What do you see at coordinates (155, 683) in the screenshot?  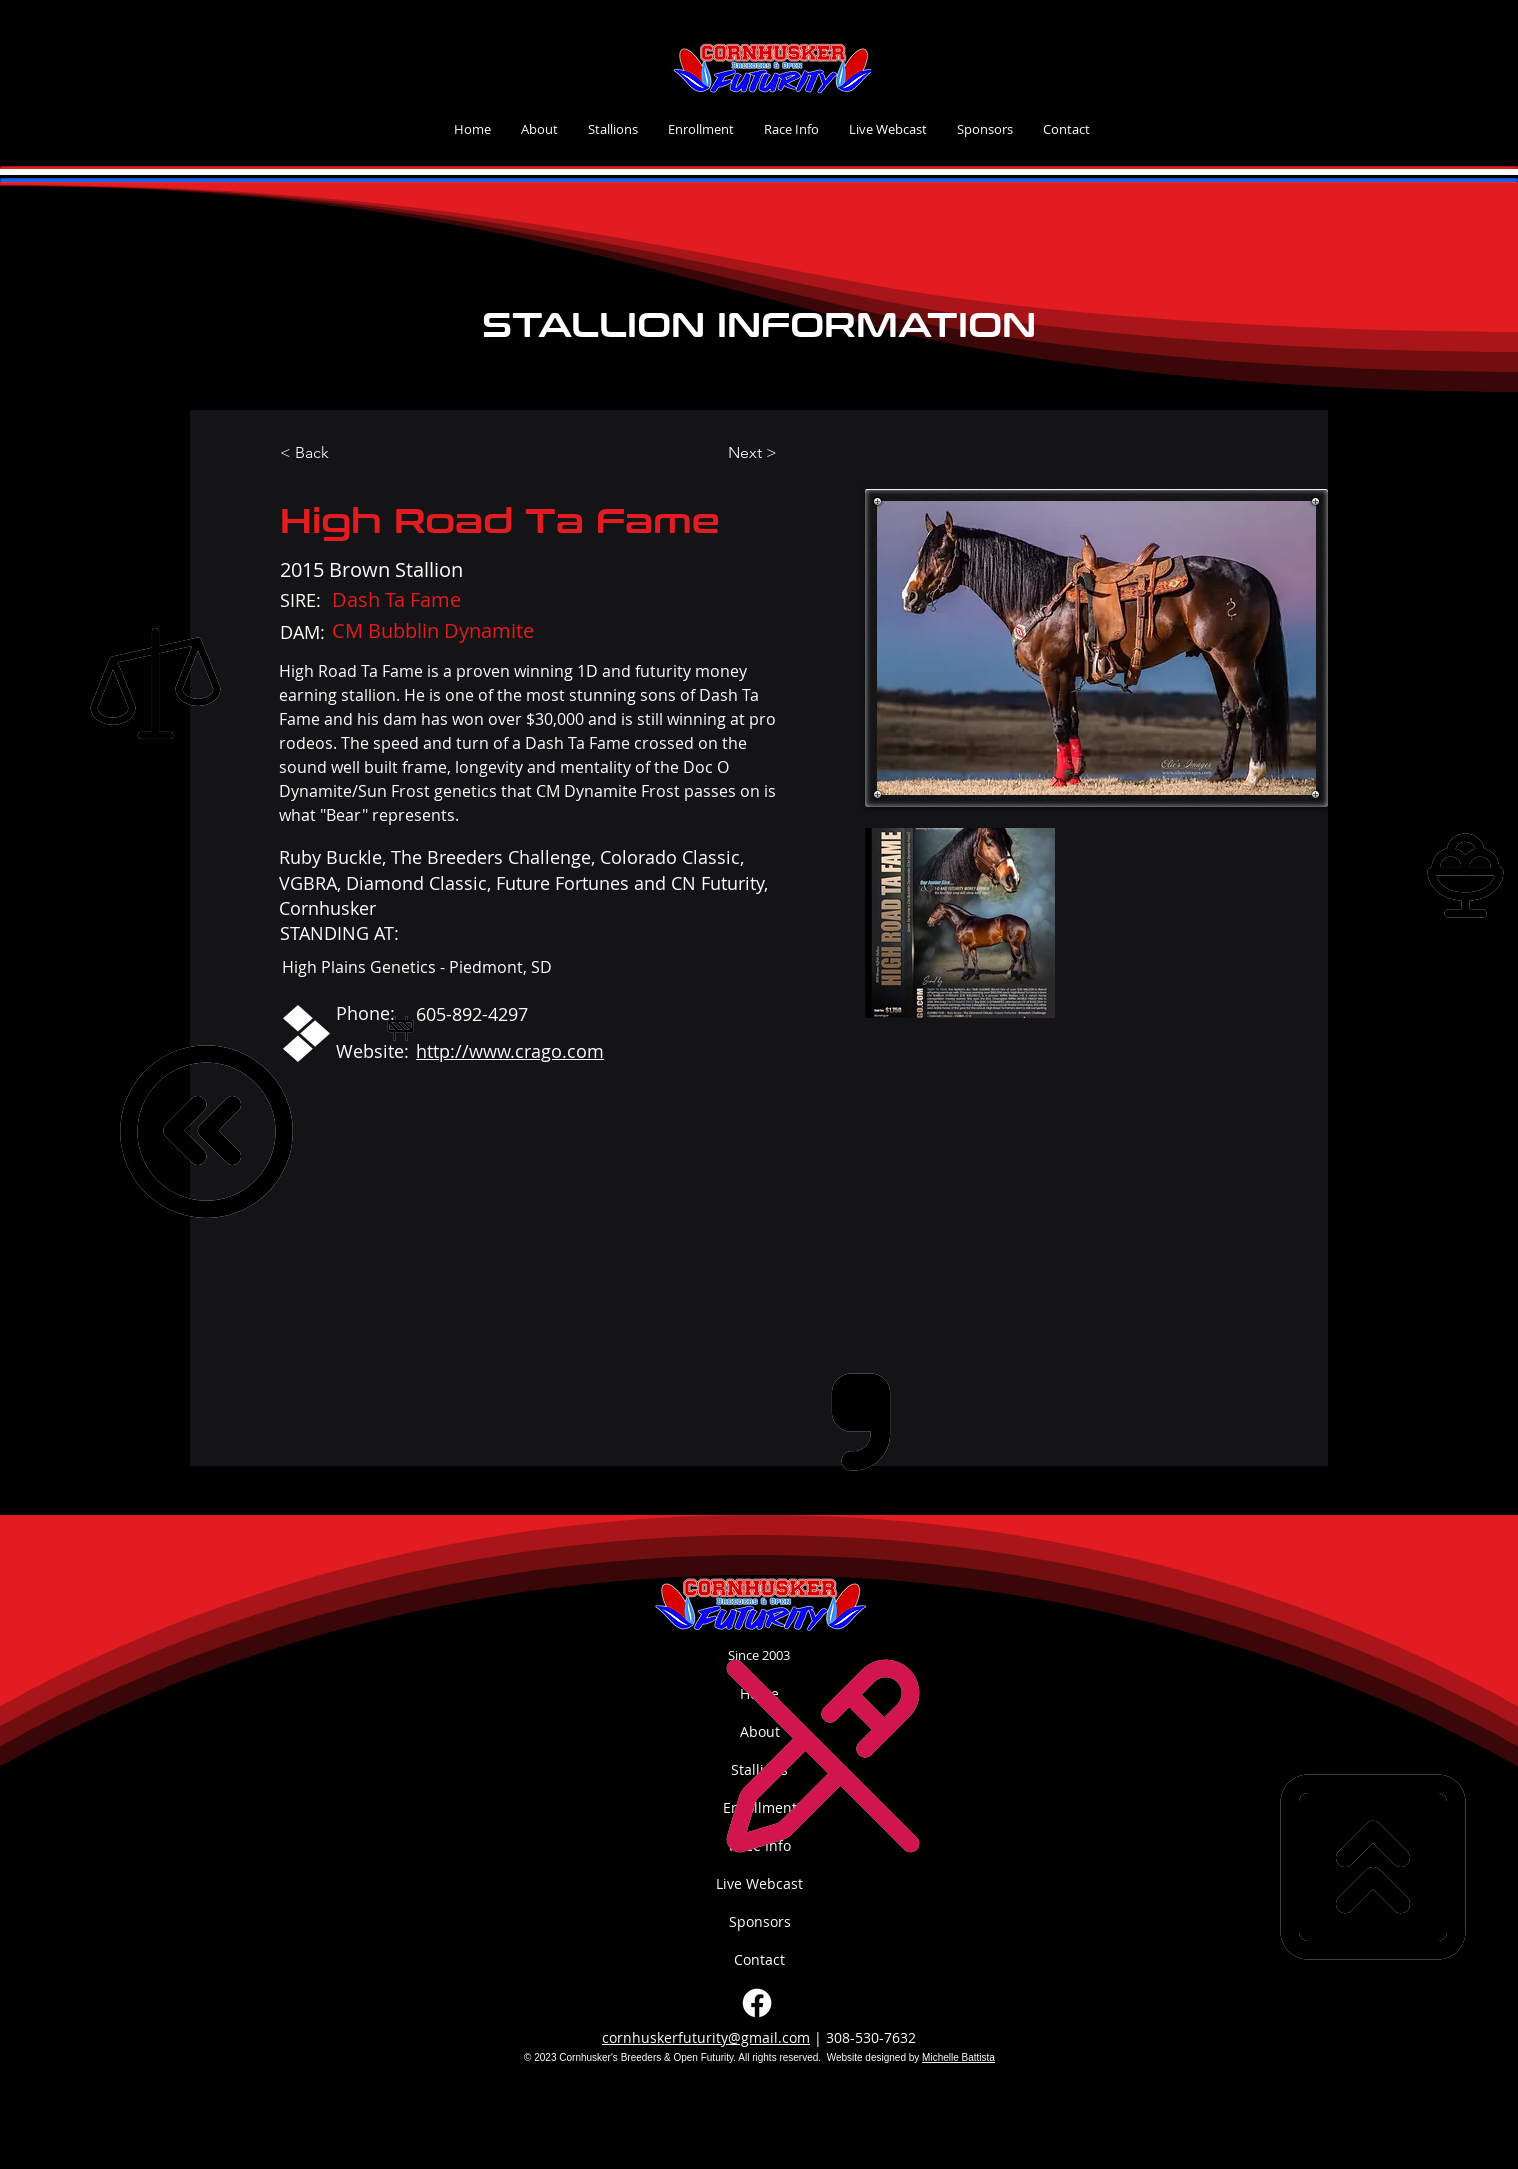 I see `compare items or options` at bounding box center [155, 683].